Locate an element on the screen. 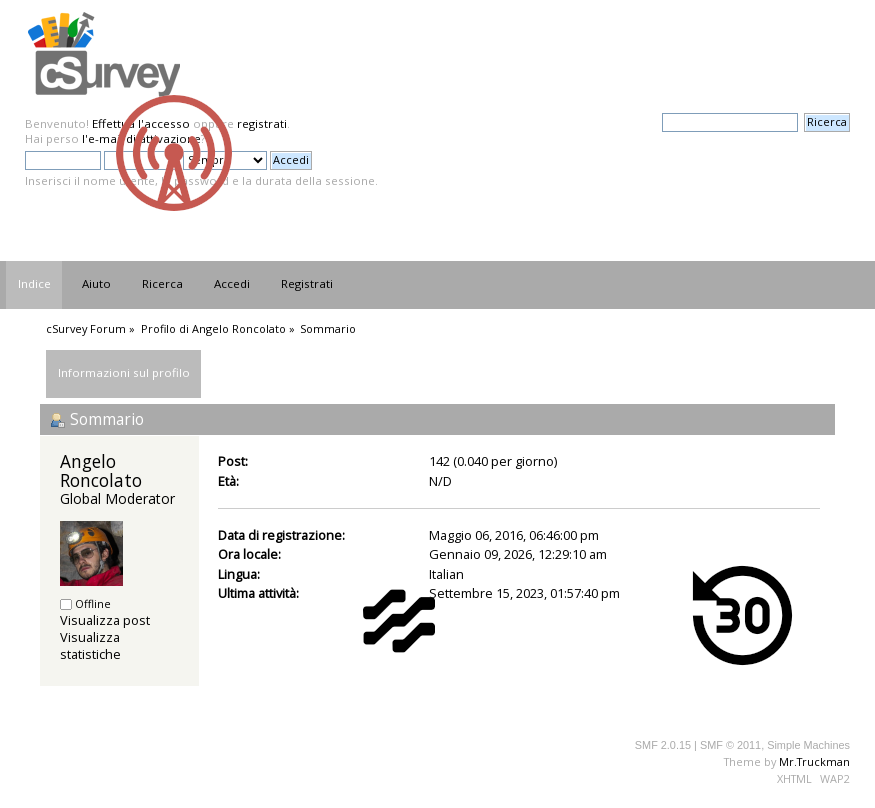 Image resolution: width=875 pixels, height=808 pixels. open the Overcast podcast app is located at coordinates (174, 153).